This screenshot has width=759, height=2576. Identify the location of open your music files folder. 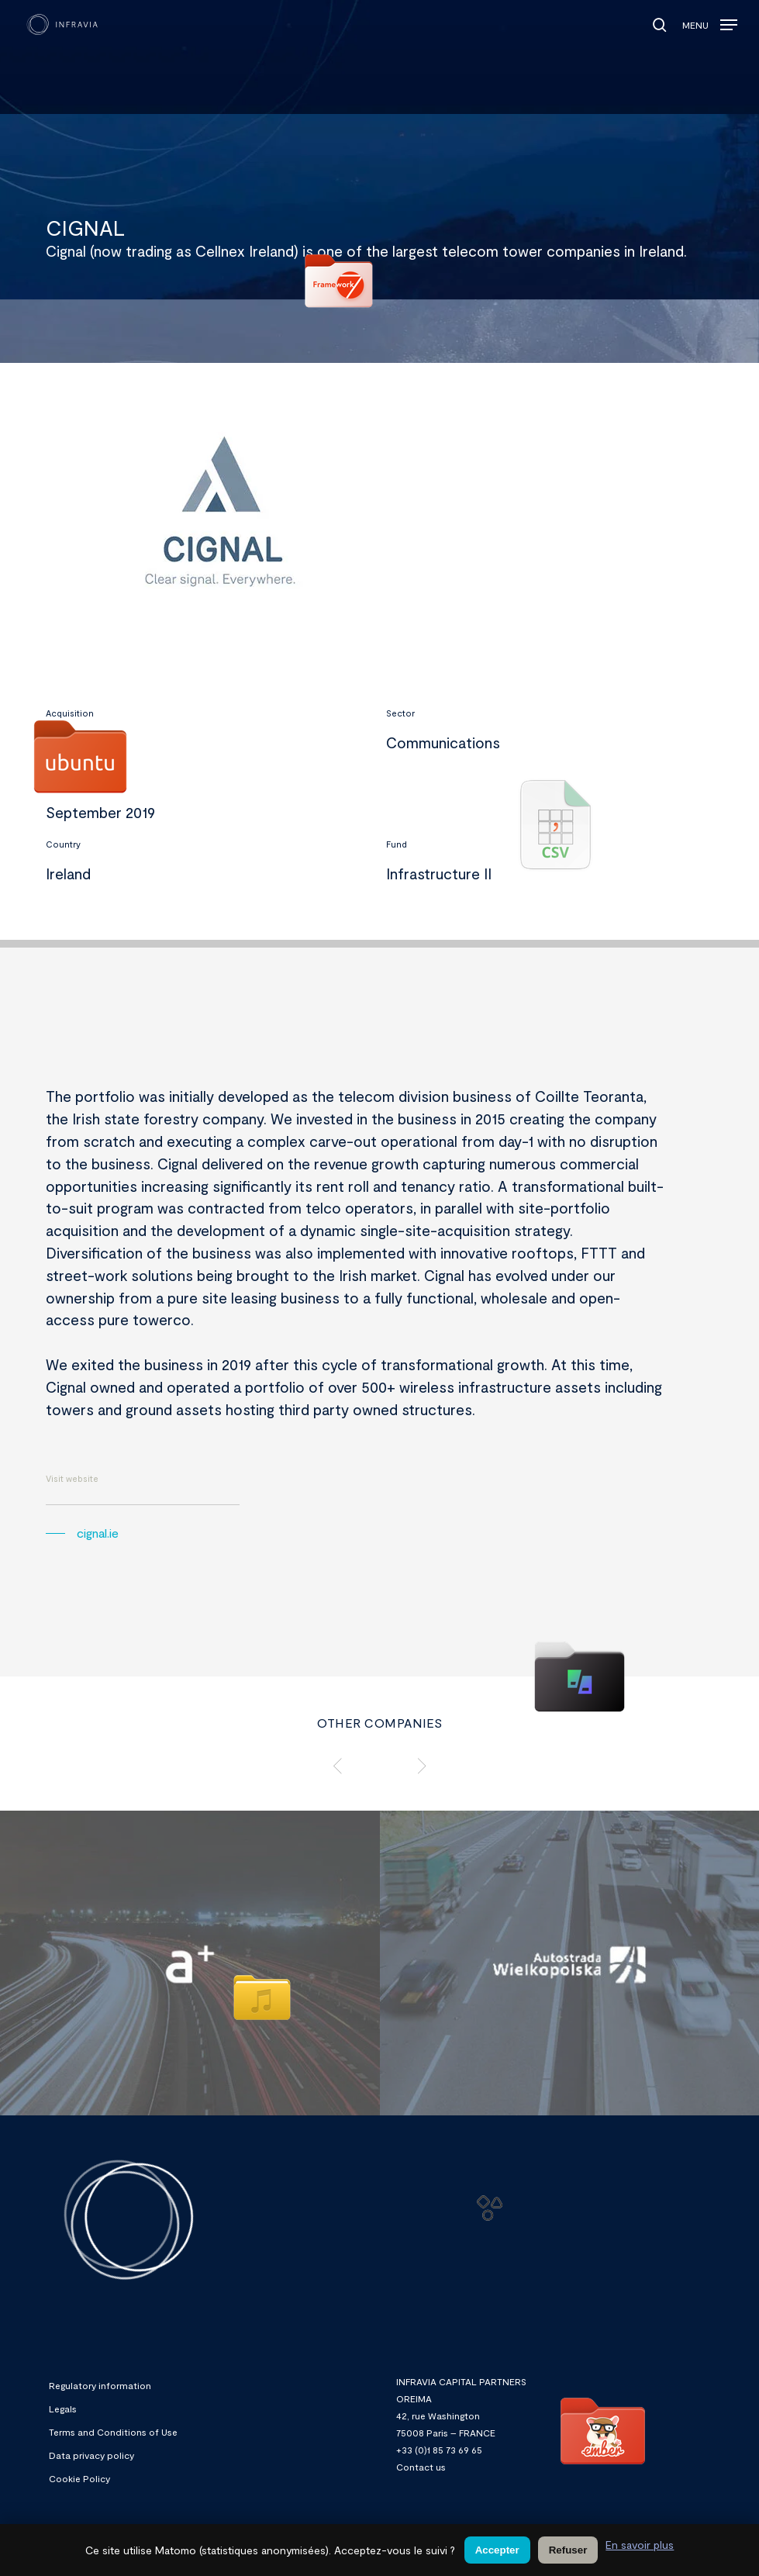
(262, 1998).